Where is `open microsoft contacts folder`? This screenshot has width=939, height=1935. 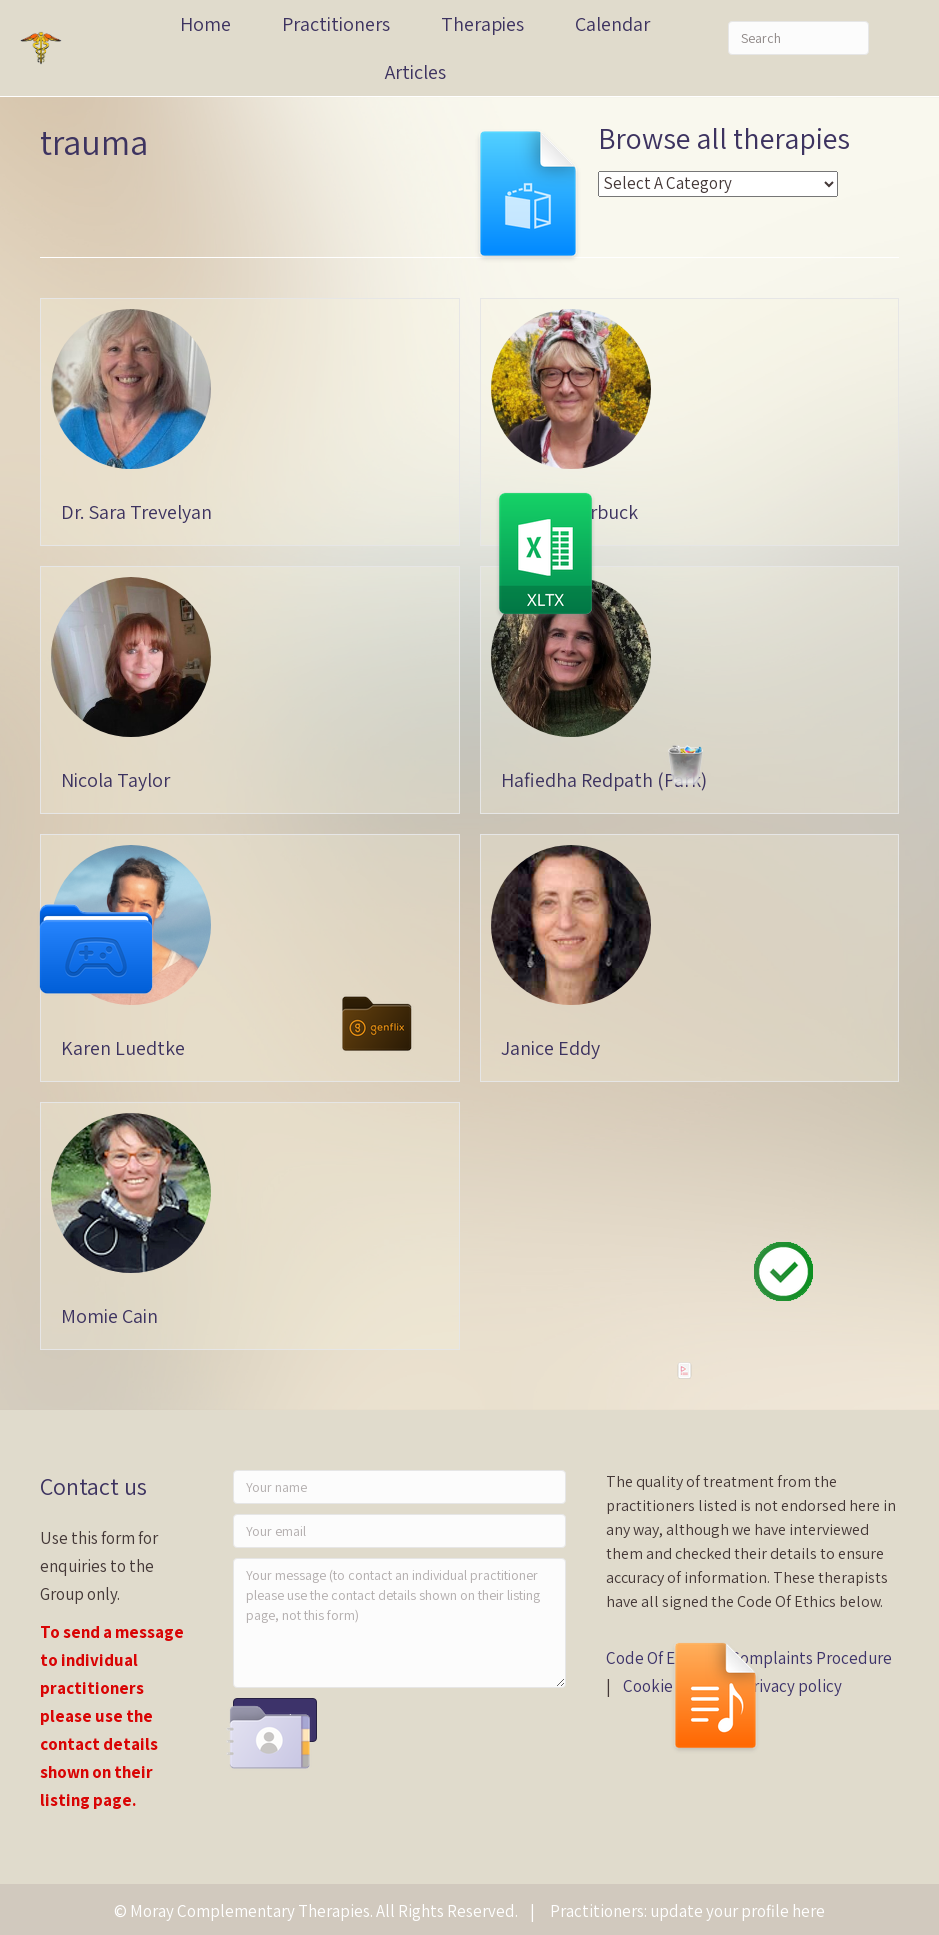 open microsoft contacts folder is located at coordinates (269, 1739).